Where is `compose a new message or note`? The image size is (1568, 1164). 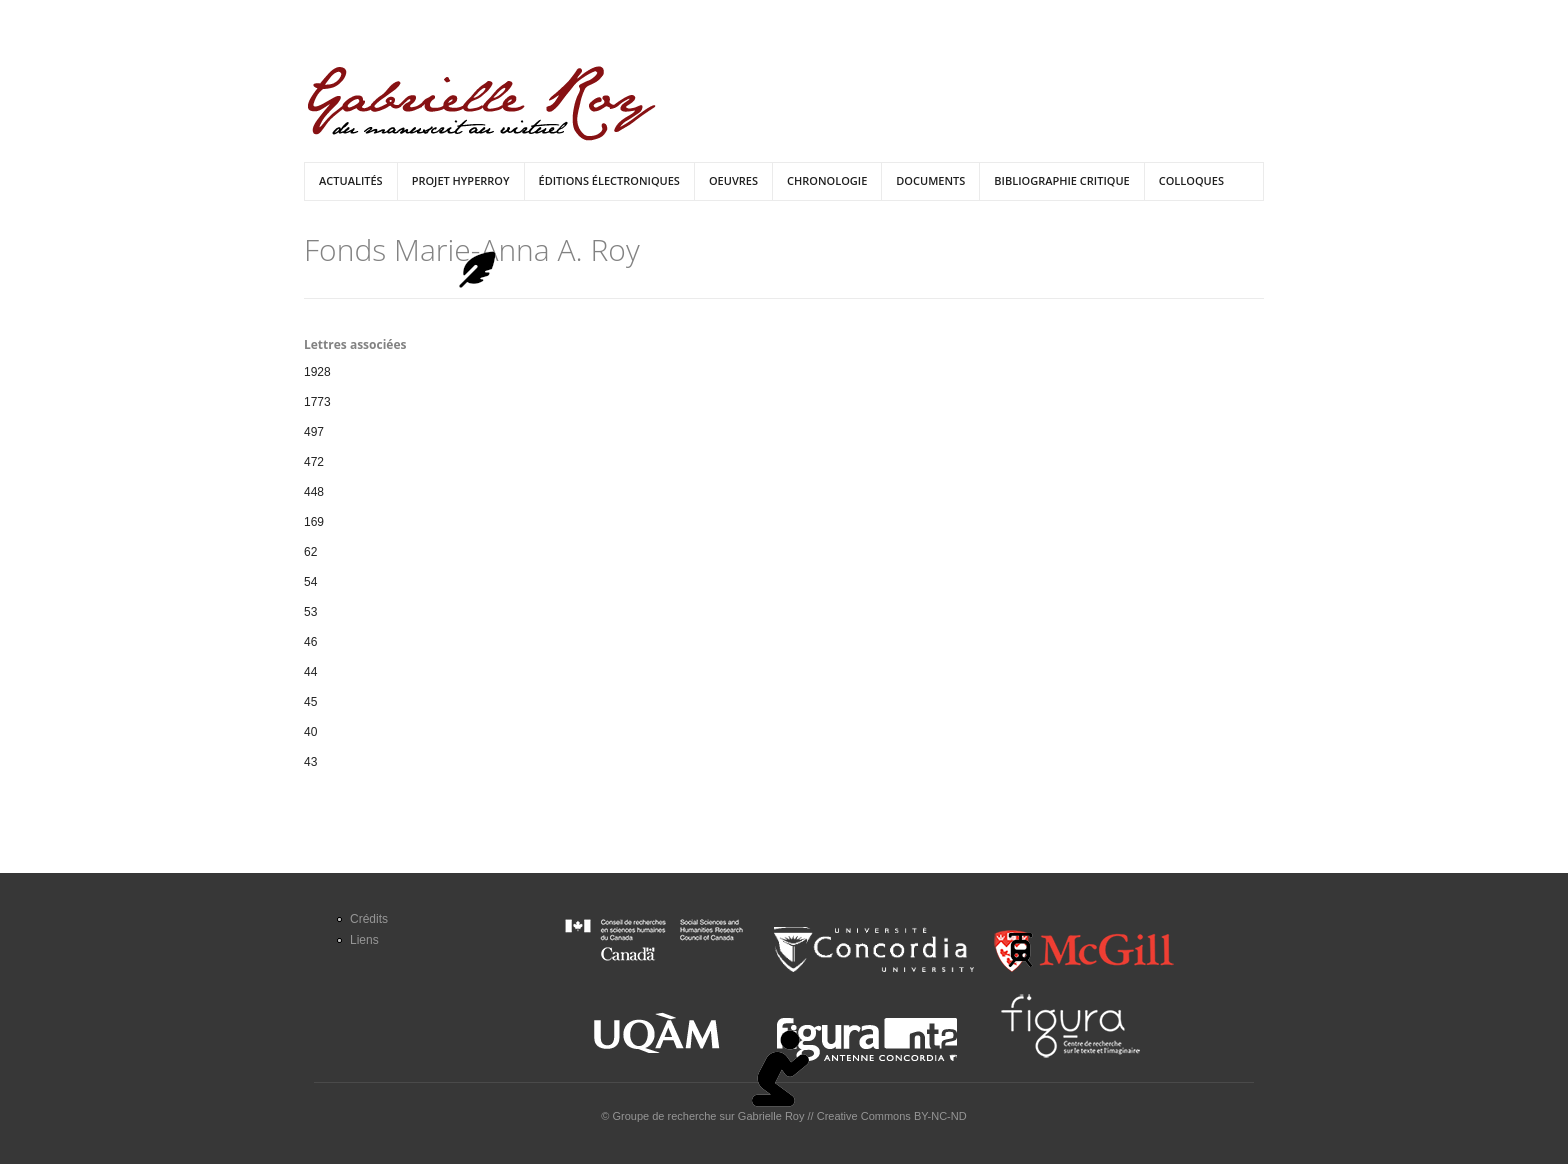 compose a new message or note is located at coordinates (477, 270).